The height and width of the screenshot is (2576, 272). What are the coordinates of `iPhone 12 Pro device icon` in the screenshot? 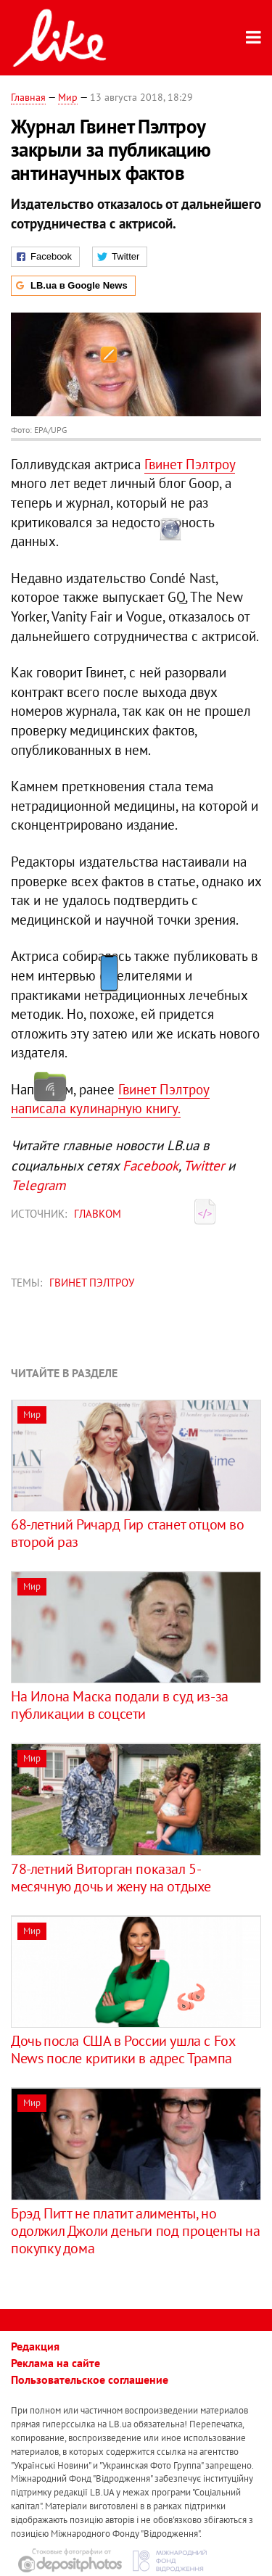 It's located at (109, 973).